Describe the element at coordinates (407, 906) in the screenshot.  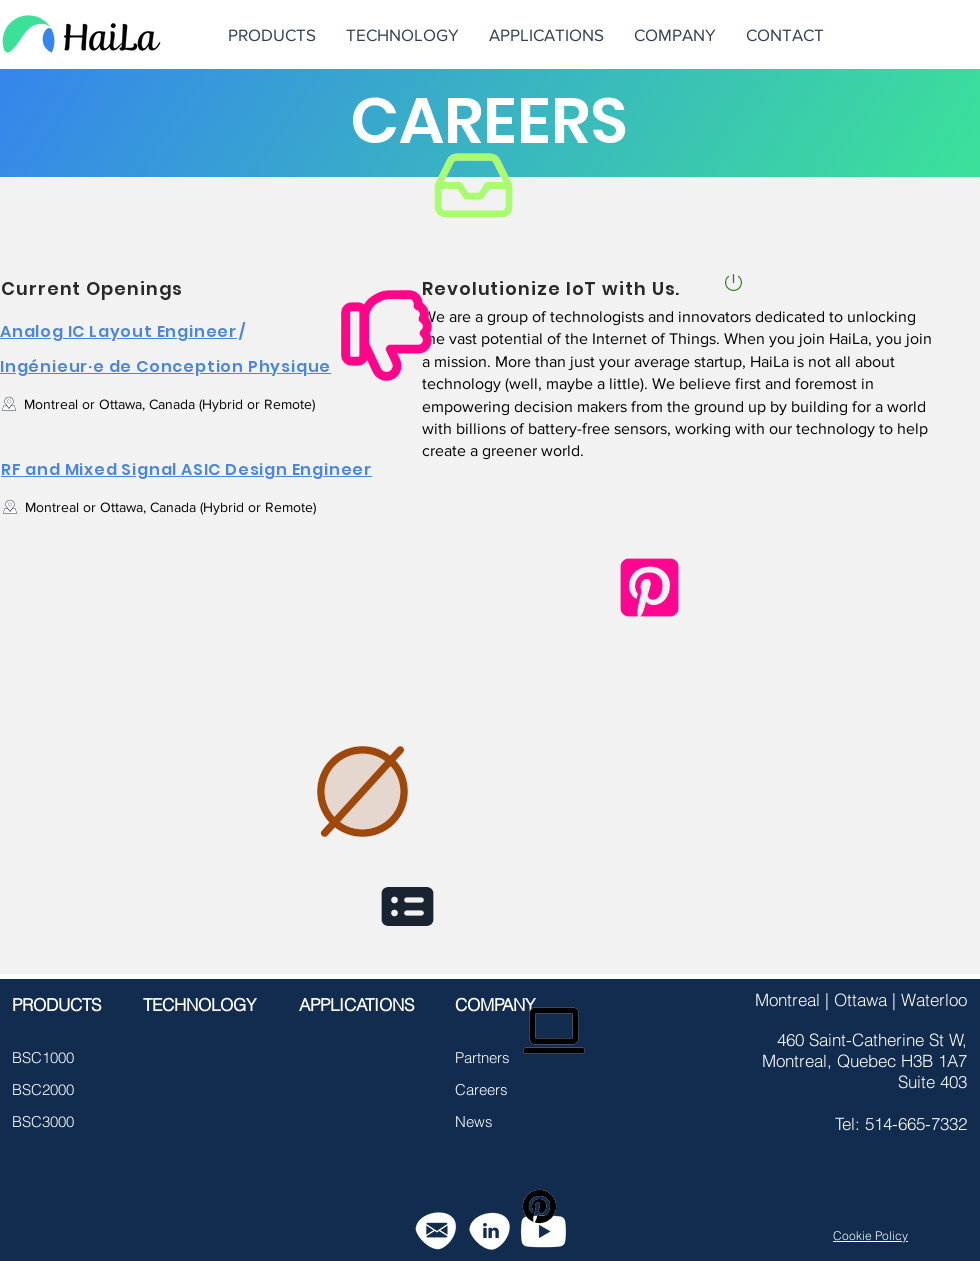
I see `view list details or summary` at that location.